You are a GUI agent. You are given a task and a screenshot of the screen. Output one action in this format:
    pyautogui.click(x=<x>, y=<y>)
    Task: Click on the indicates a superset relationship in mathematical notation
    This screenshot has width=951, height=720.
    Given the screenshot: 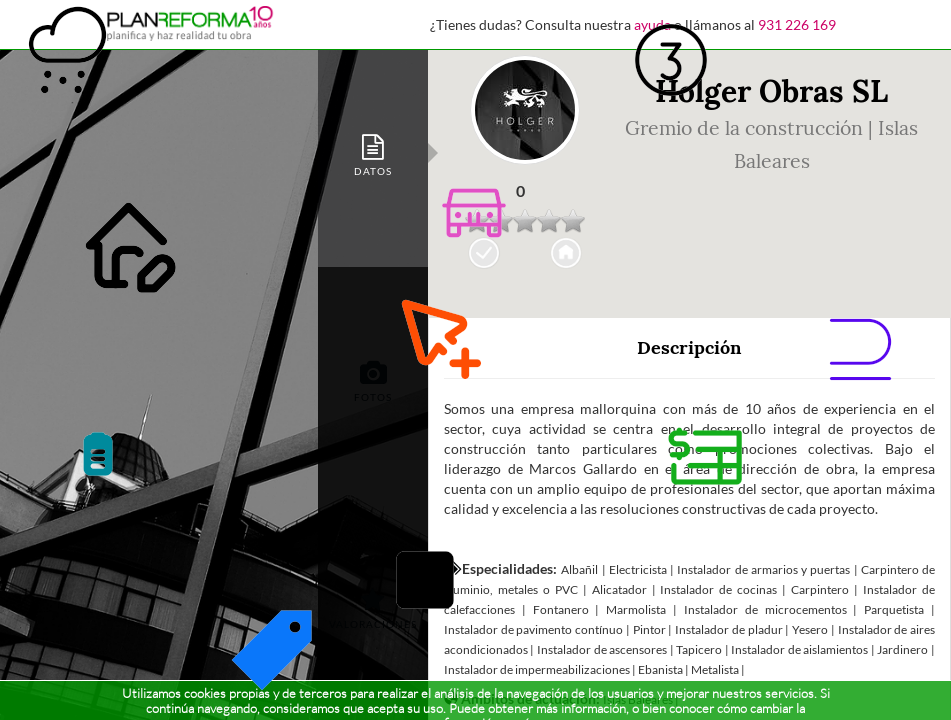 What is the action you would take?
    pyautogui.click(x=859, y=351)
    